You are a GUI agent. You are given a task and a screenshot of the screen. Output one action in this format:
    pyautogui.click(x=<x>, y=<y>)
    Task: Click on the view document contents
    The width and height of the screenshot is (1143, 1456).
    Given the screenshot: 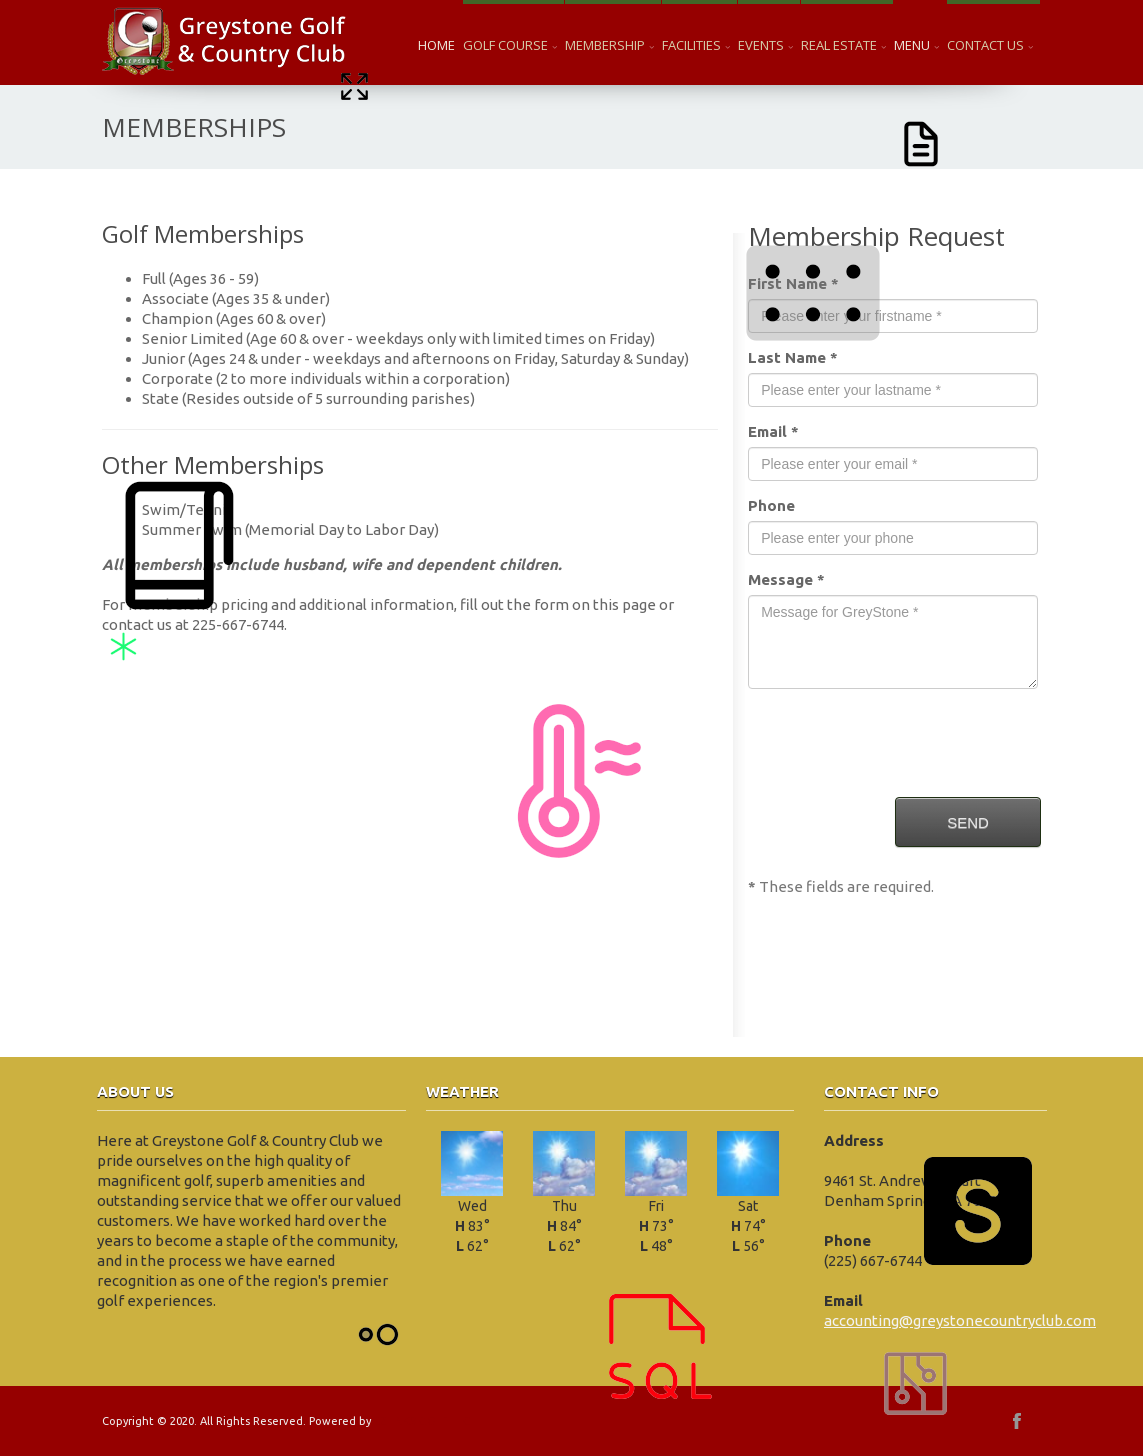 What is the action you would take?
    pyautogui.click(x=921, y=144)
    